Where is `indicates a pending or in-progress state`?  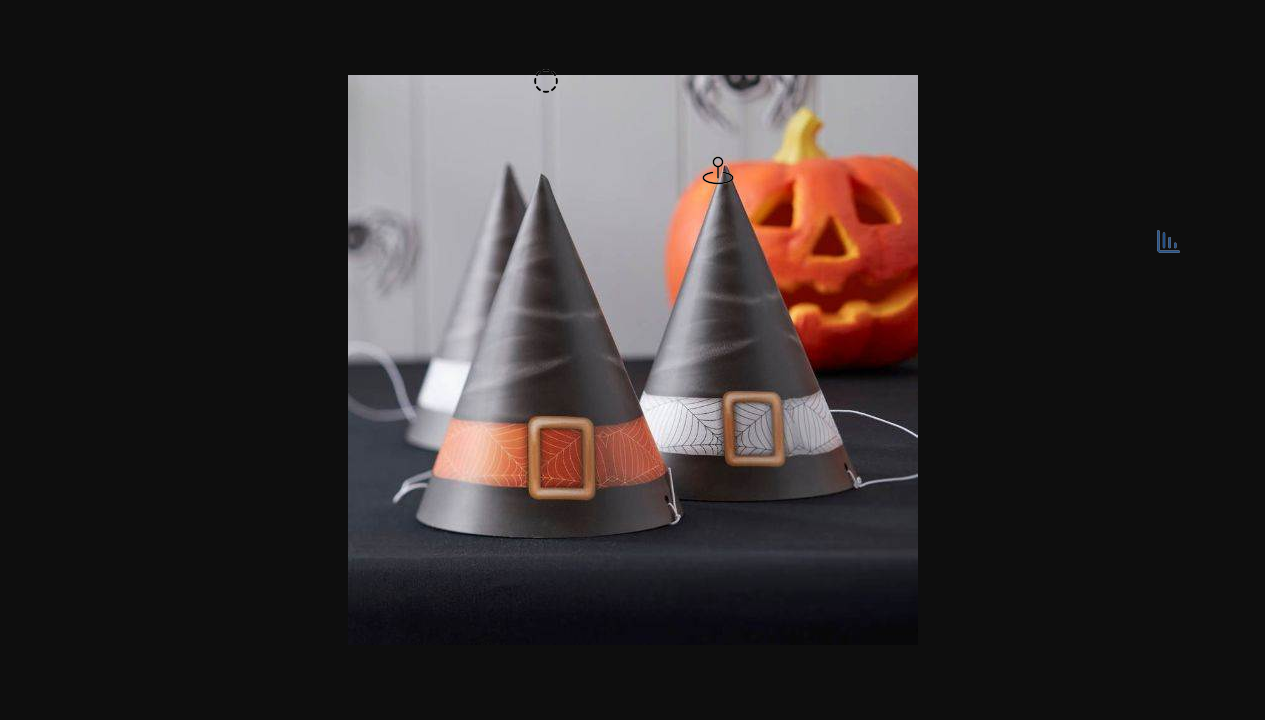
indicates a pending or in-progress state is located at coordinates (546, 81).